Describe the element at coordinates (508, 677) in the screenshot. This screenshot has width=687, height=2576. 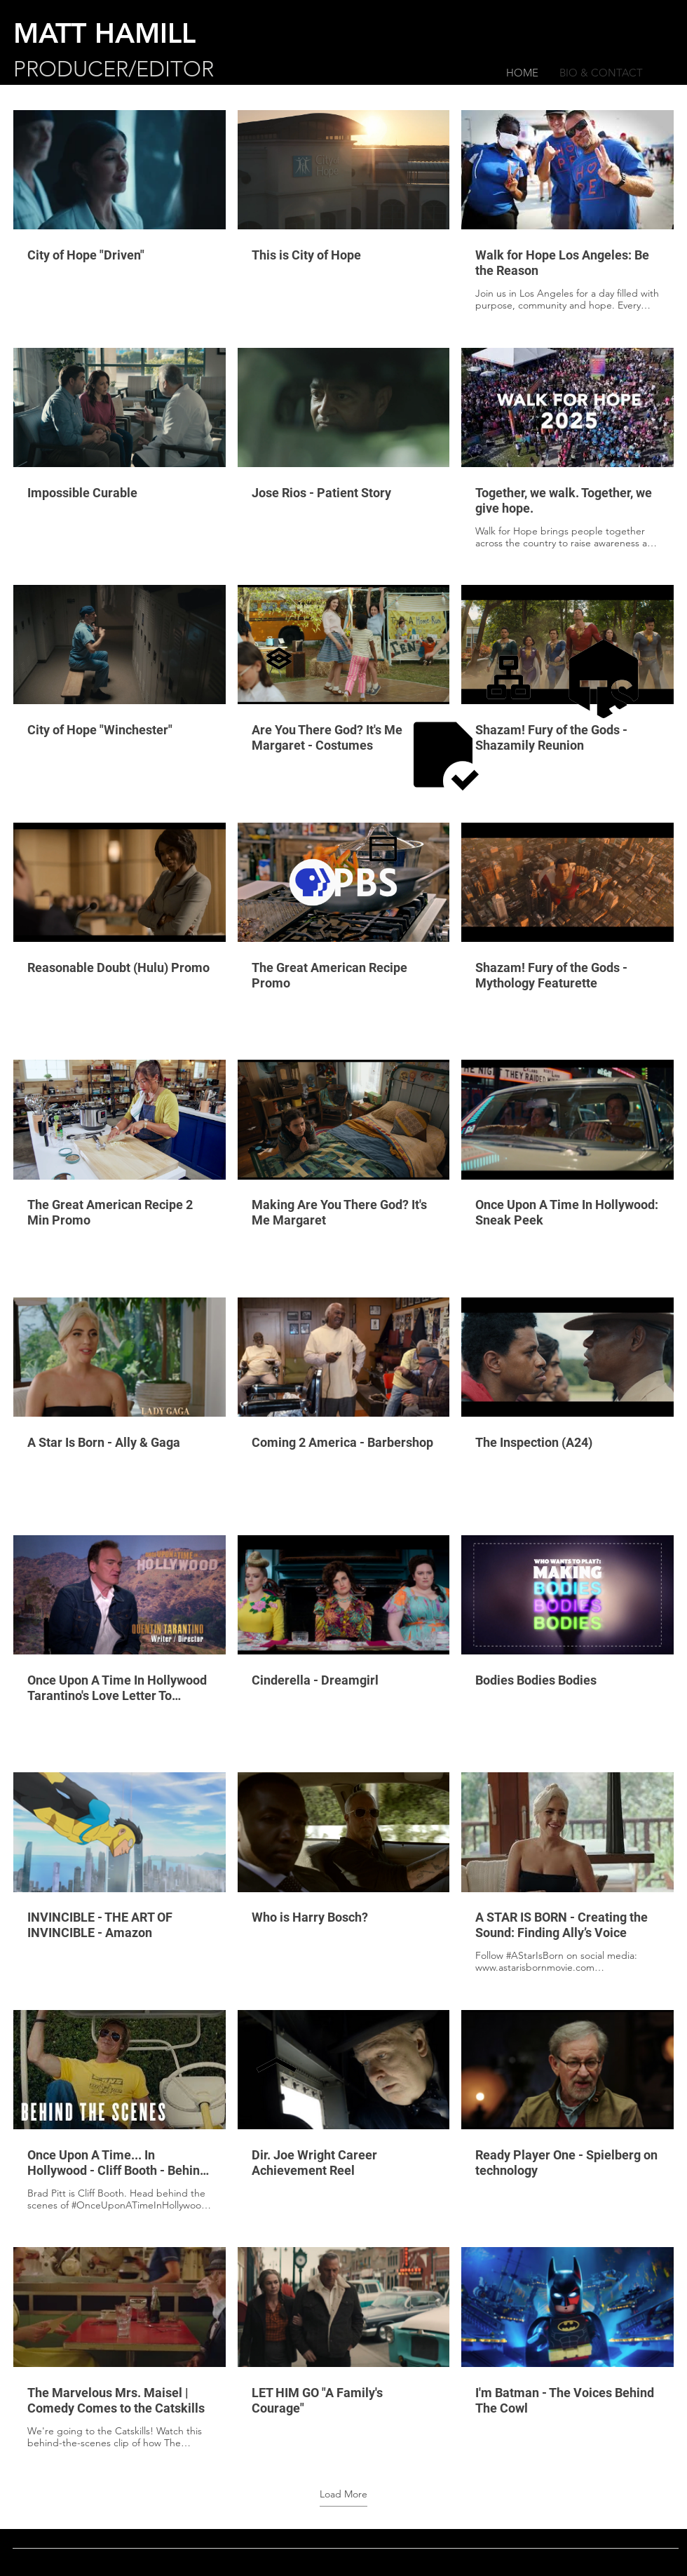
I see `view organization hierarchy` at that location.